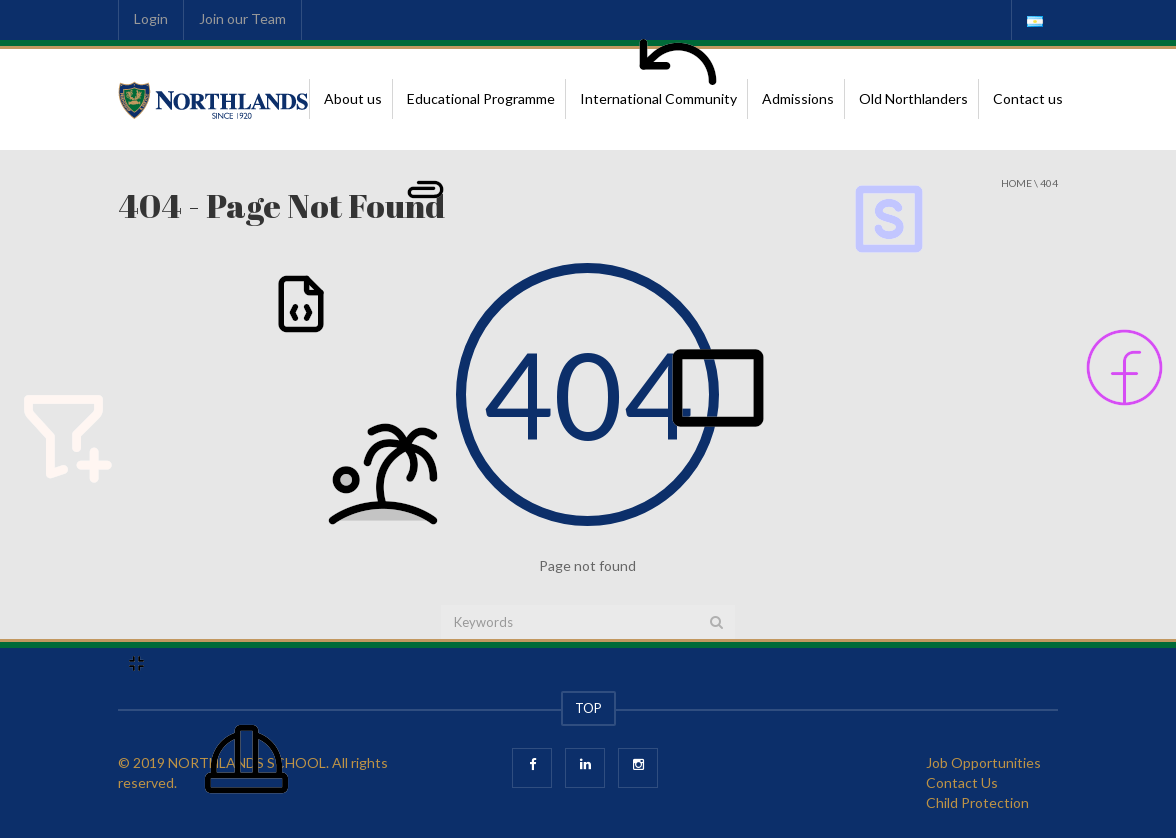  Describe the element at coordinates (136, 663) in the screenshot. I see `exit fullscreen mode` at that location.